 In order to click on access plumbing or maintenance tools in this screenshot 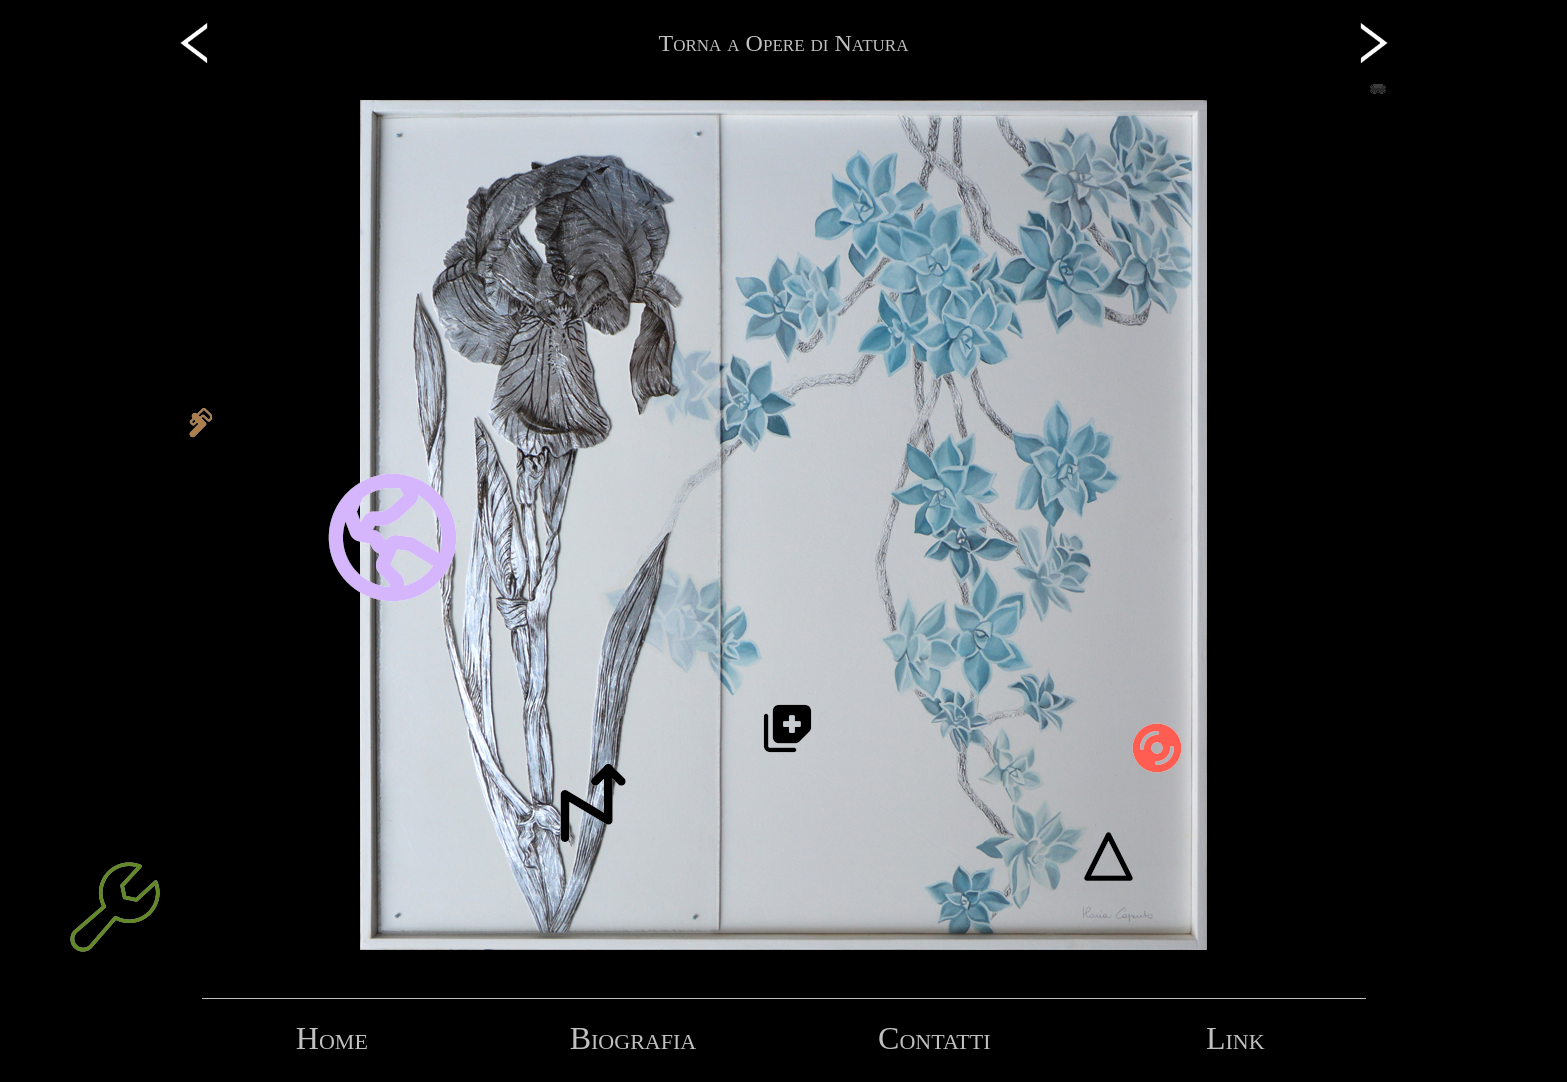, I will do `click(199, 422)`.